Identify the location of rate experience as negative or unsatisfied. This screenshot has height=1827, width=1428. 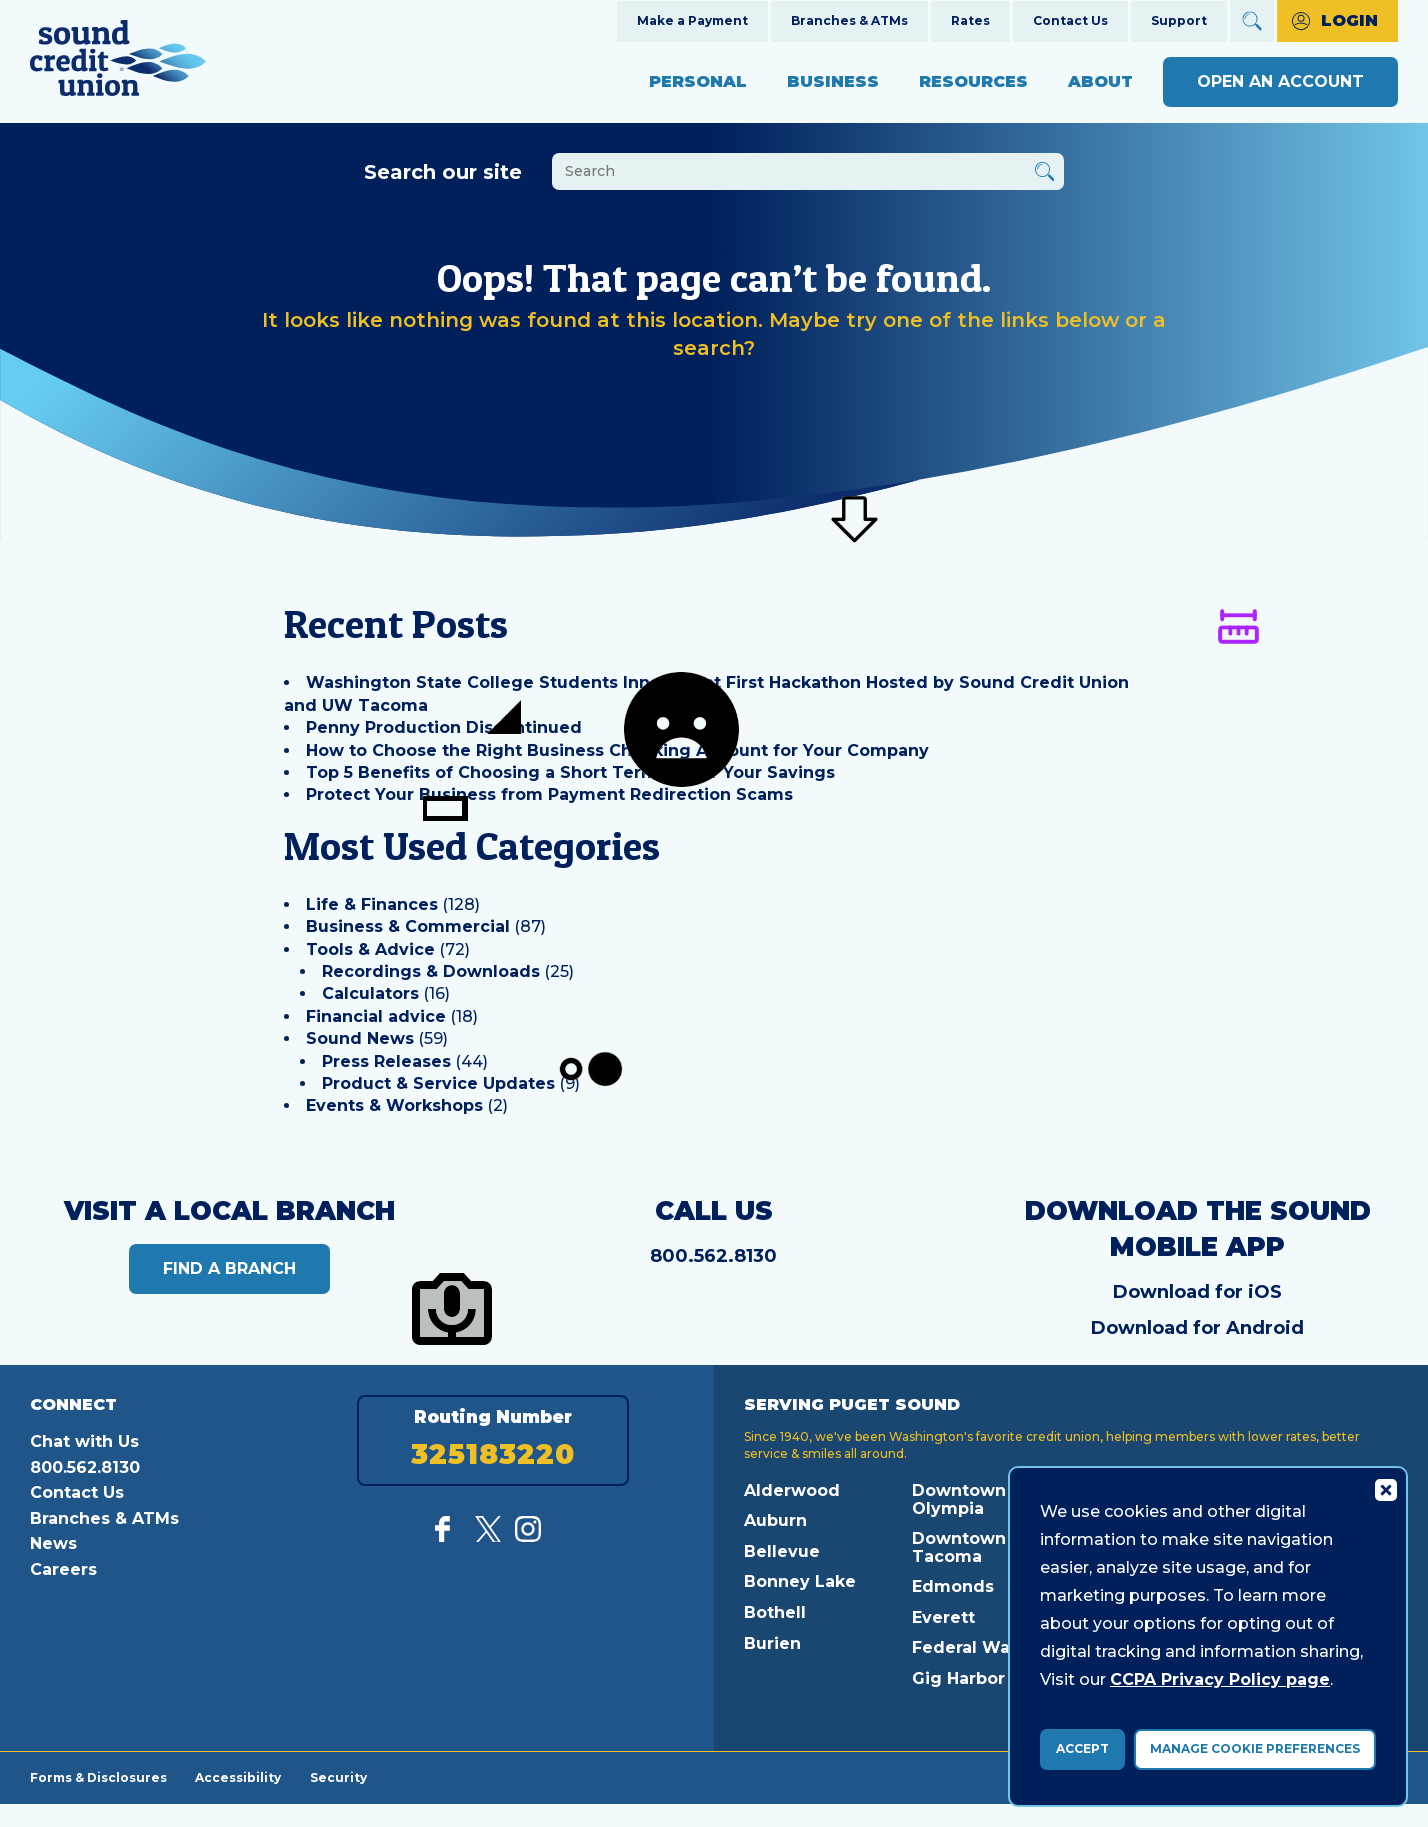
(681, 729).